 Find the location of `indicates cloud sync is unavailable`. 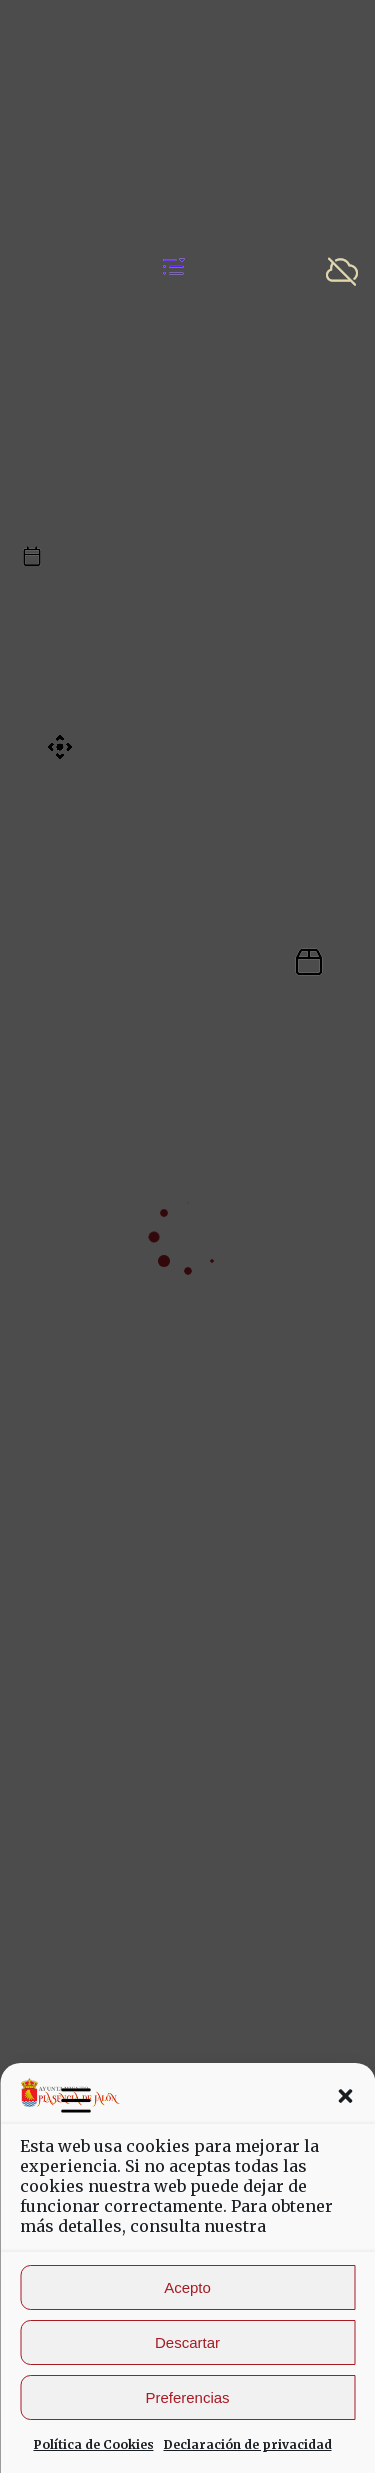

indicates cloud sync is unavailable is located at coordinates (342, 271).